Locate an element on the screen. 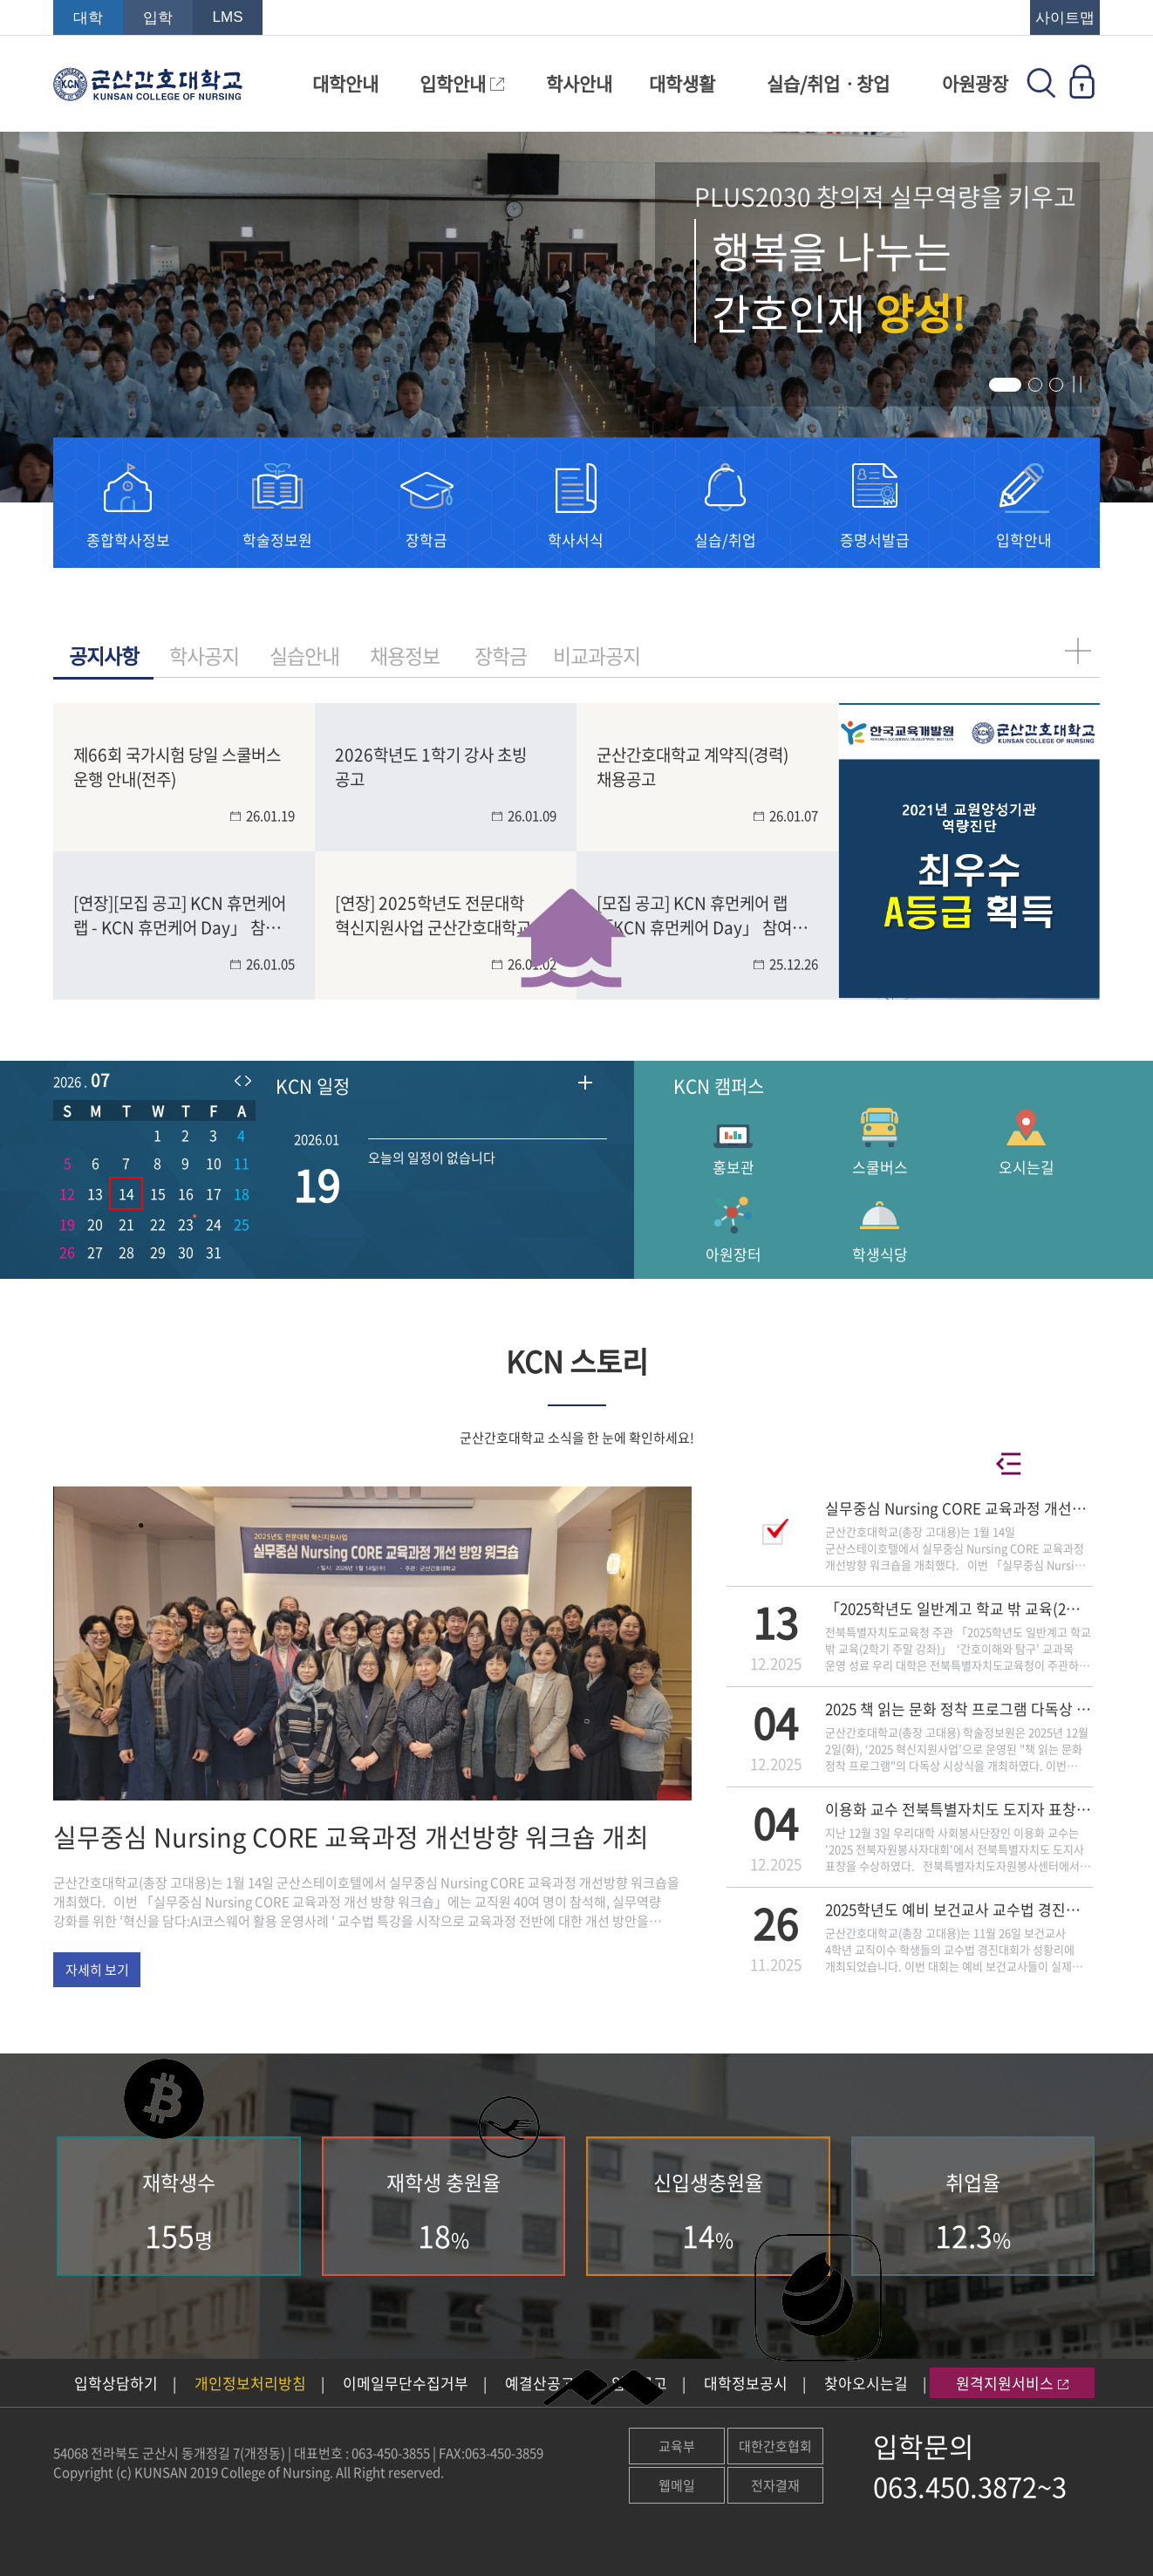 The height and width of the screenshot is (2576, 1153). access Lufthansa airline services is located at coordinates (508, 2127).